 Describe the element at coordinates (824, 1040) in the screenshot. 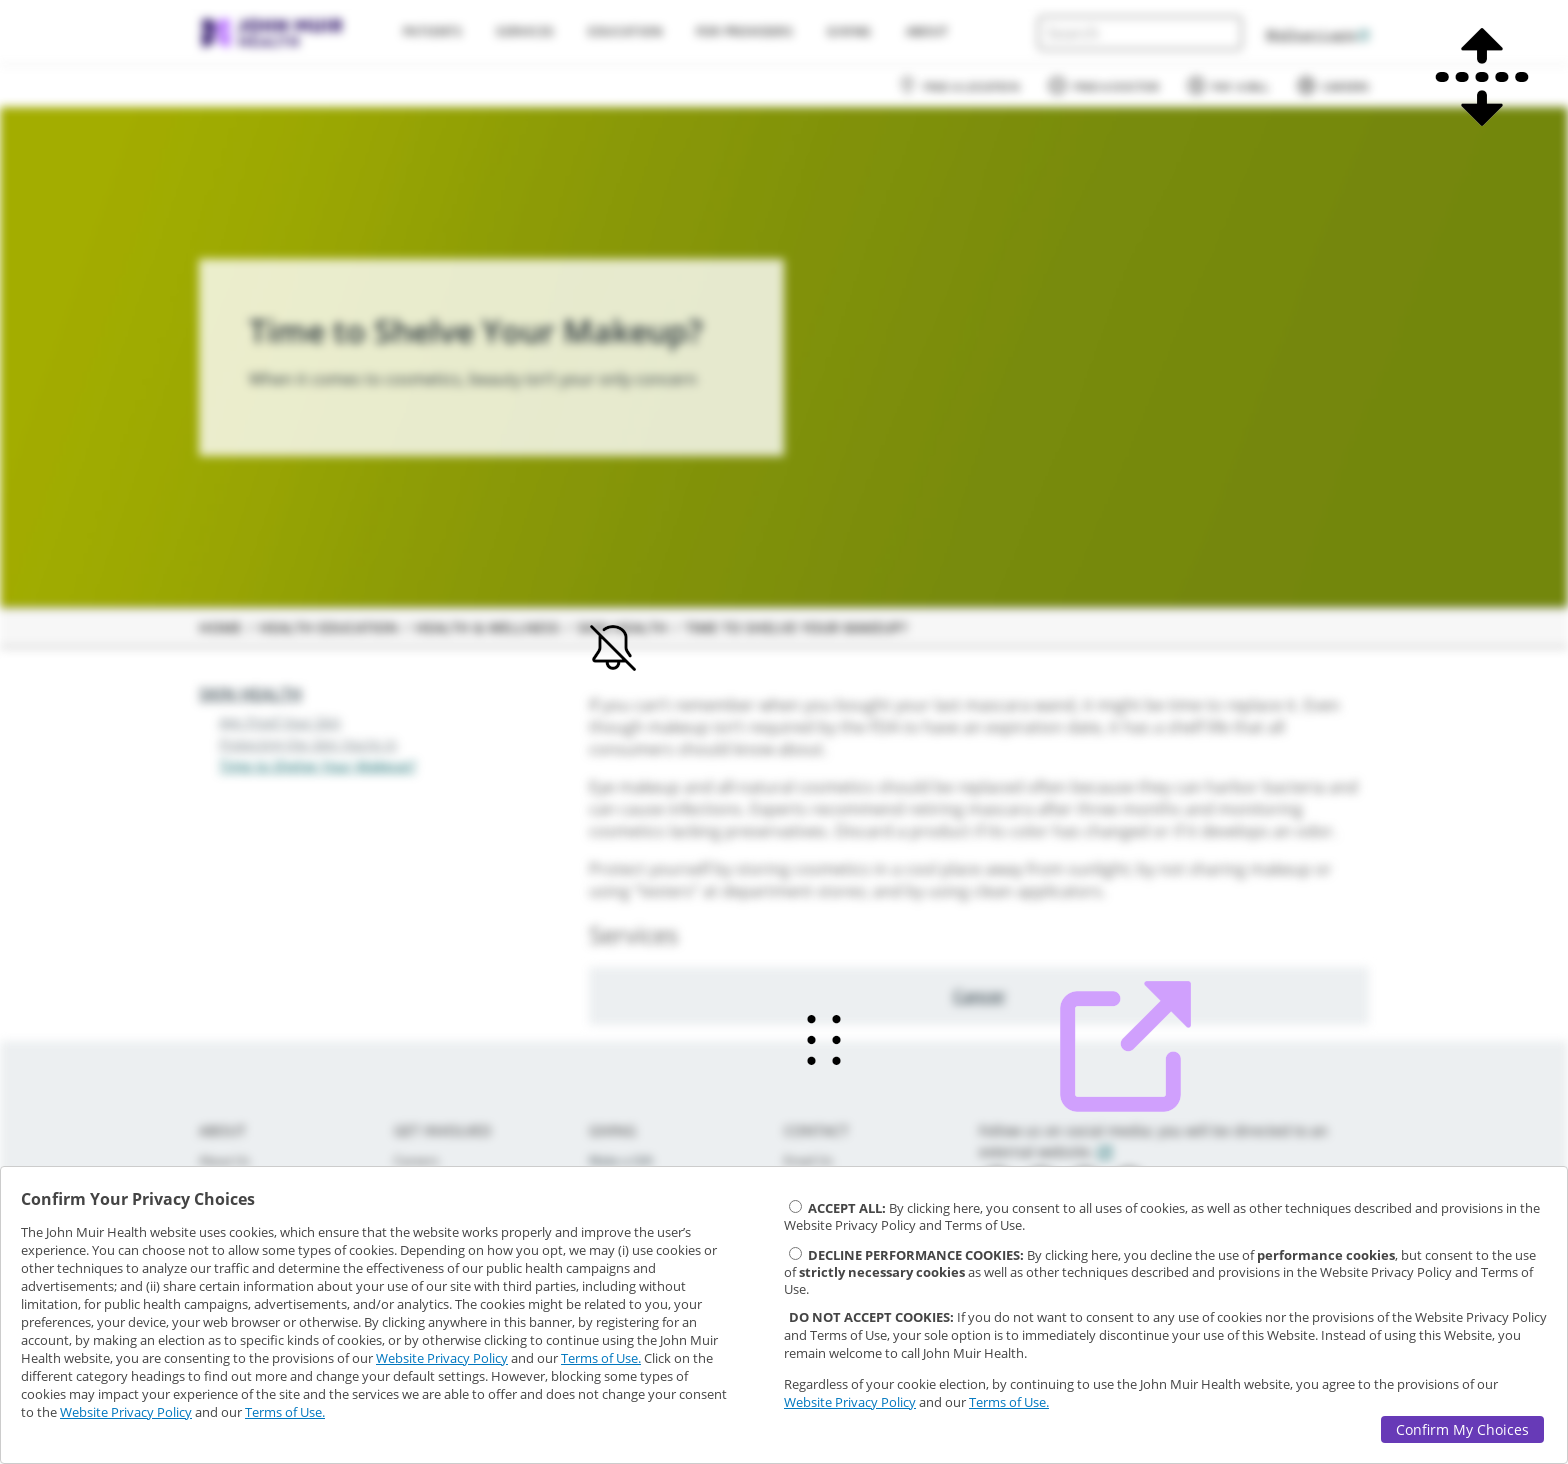

I see `drag to reorder items in a list` at that location.